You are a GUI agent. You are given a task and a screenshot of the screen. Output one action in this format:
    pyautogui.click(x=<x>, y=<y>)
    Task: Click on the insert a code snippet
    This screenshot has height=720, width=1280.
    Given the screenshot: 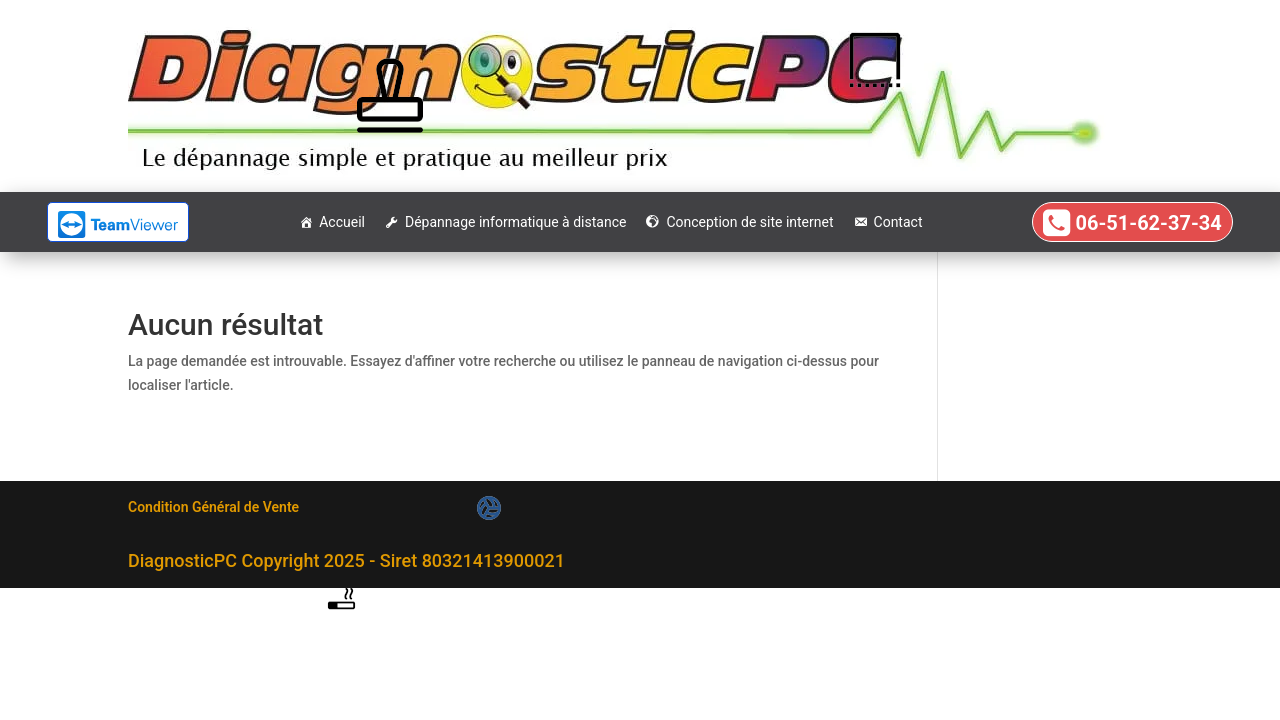 What is the action you would take?
    pyautogui.click(x=873, y=60)
    